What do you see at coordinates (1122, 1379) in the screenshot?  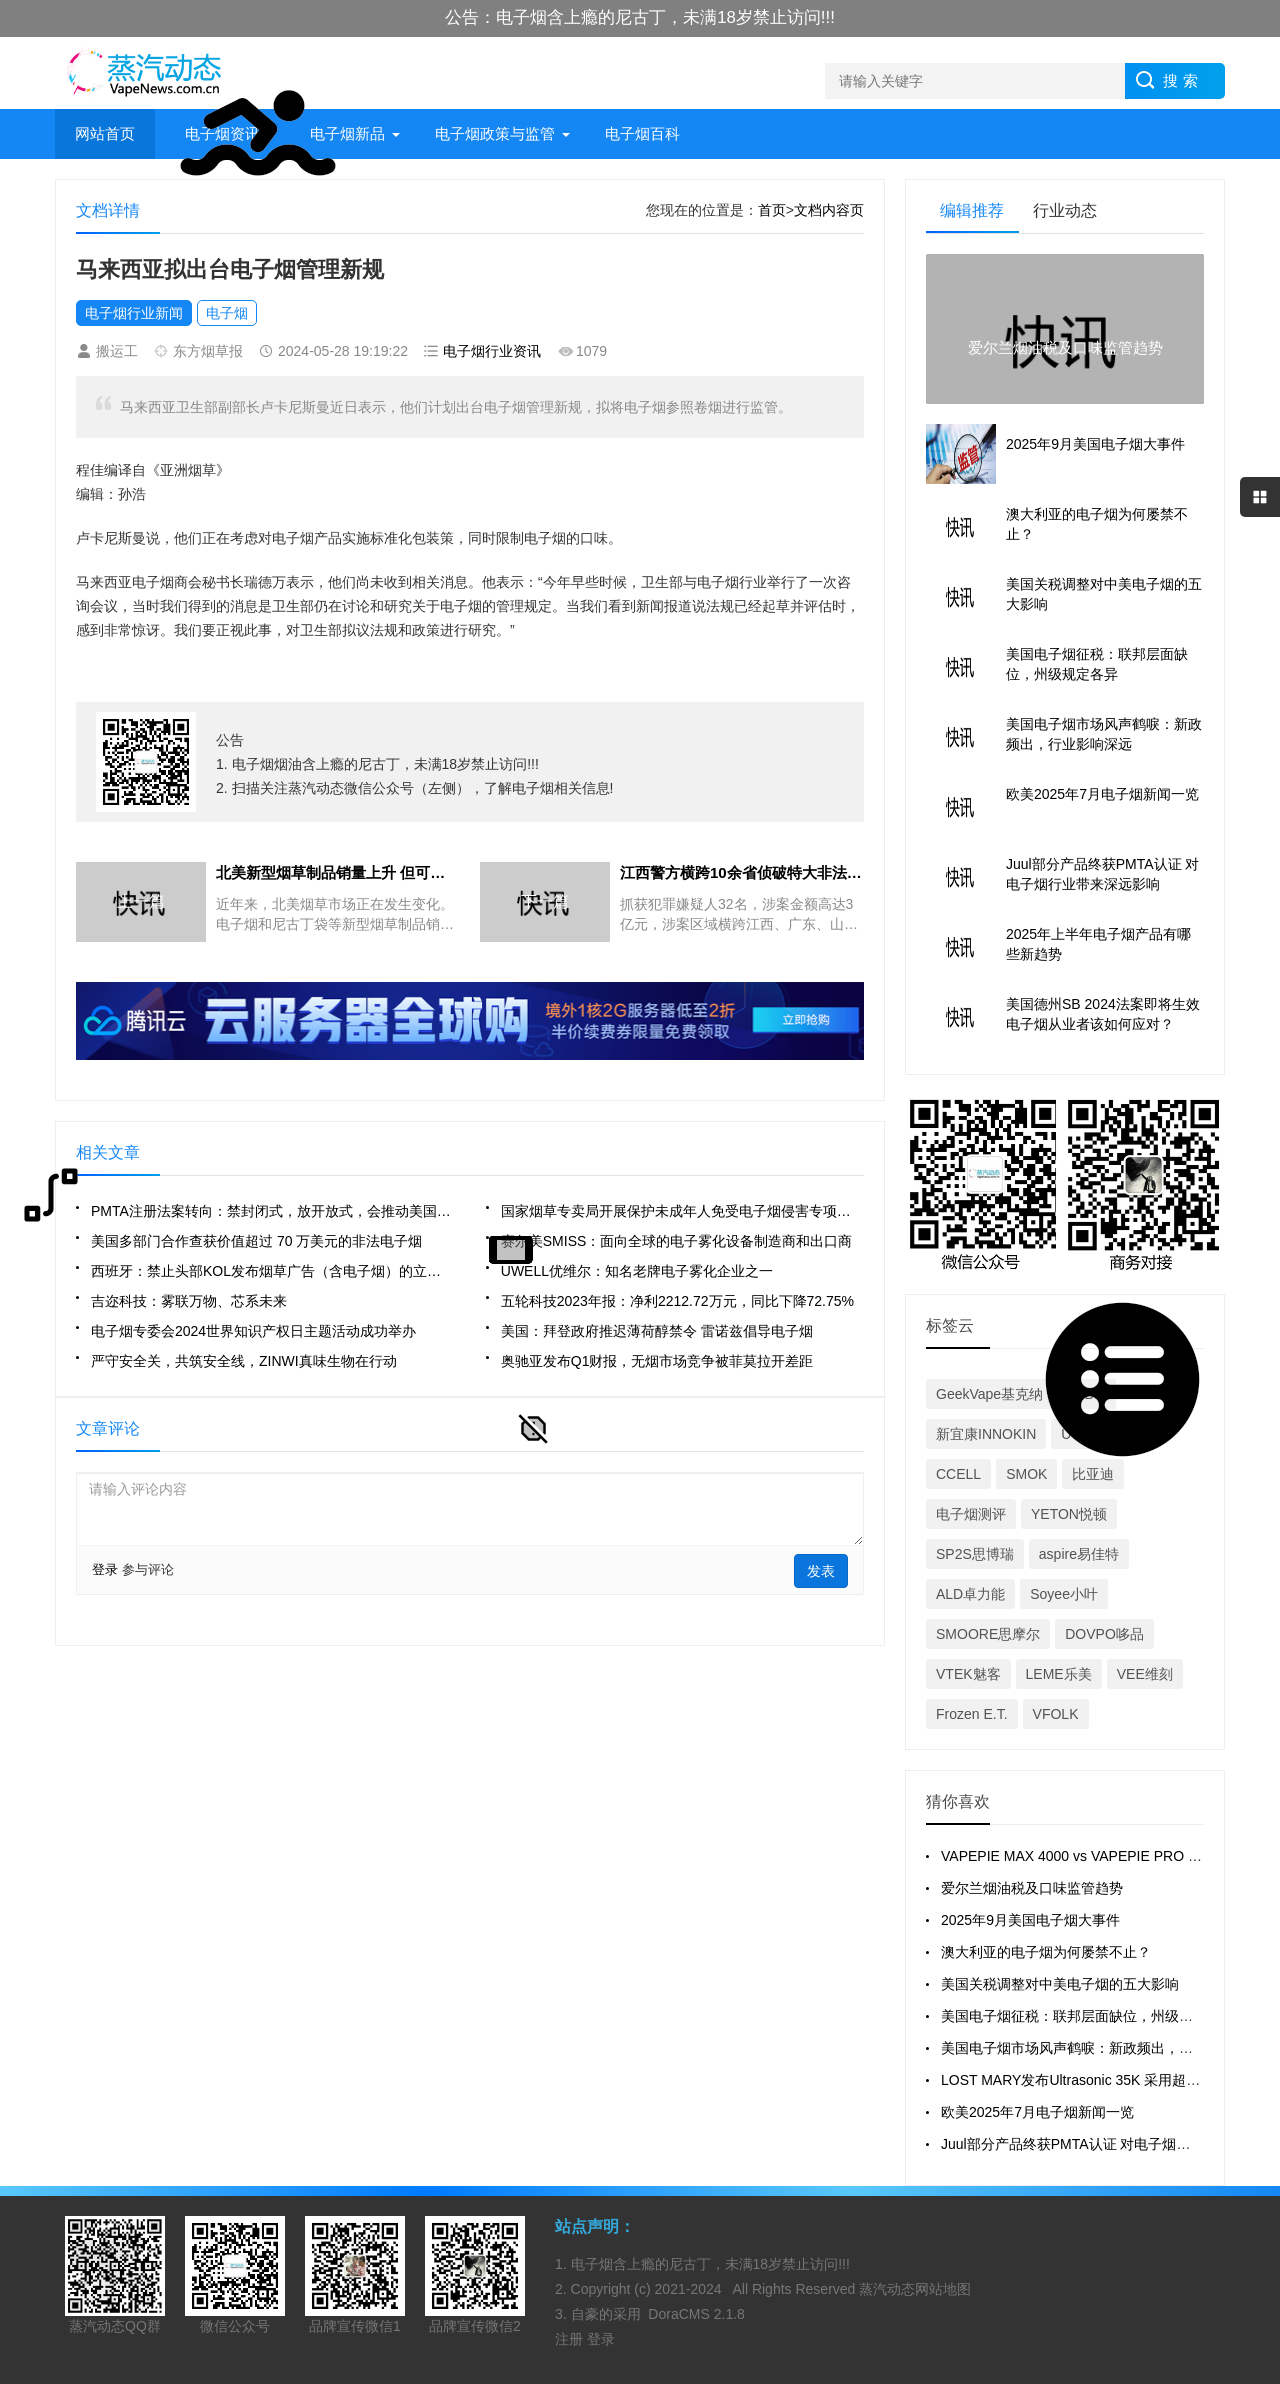 I see `view list or menu options` at bounding box center [1122, 1379].